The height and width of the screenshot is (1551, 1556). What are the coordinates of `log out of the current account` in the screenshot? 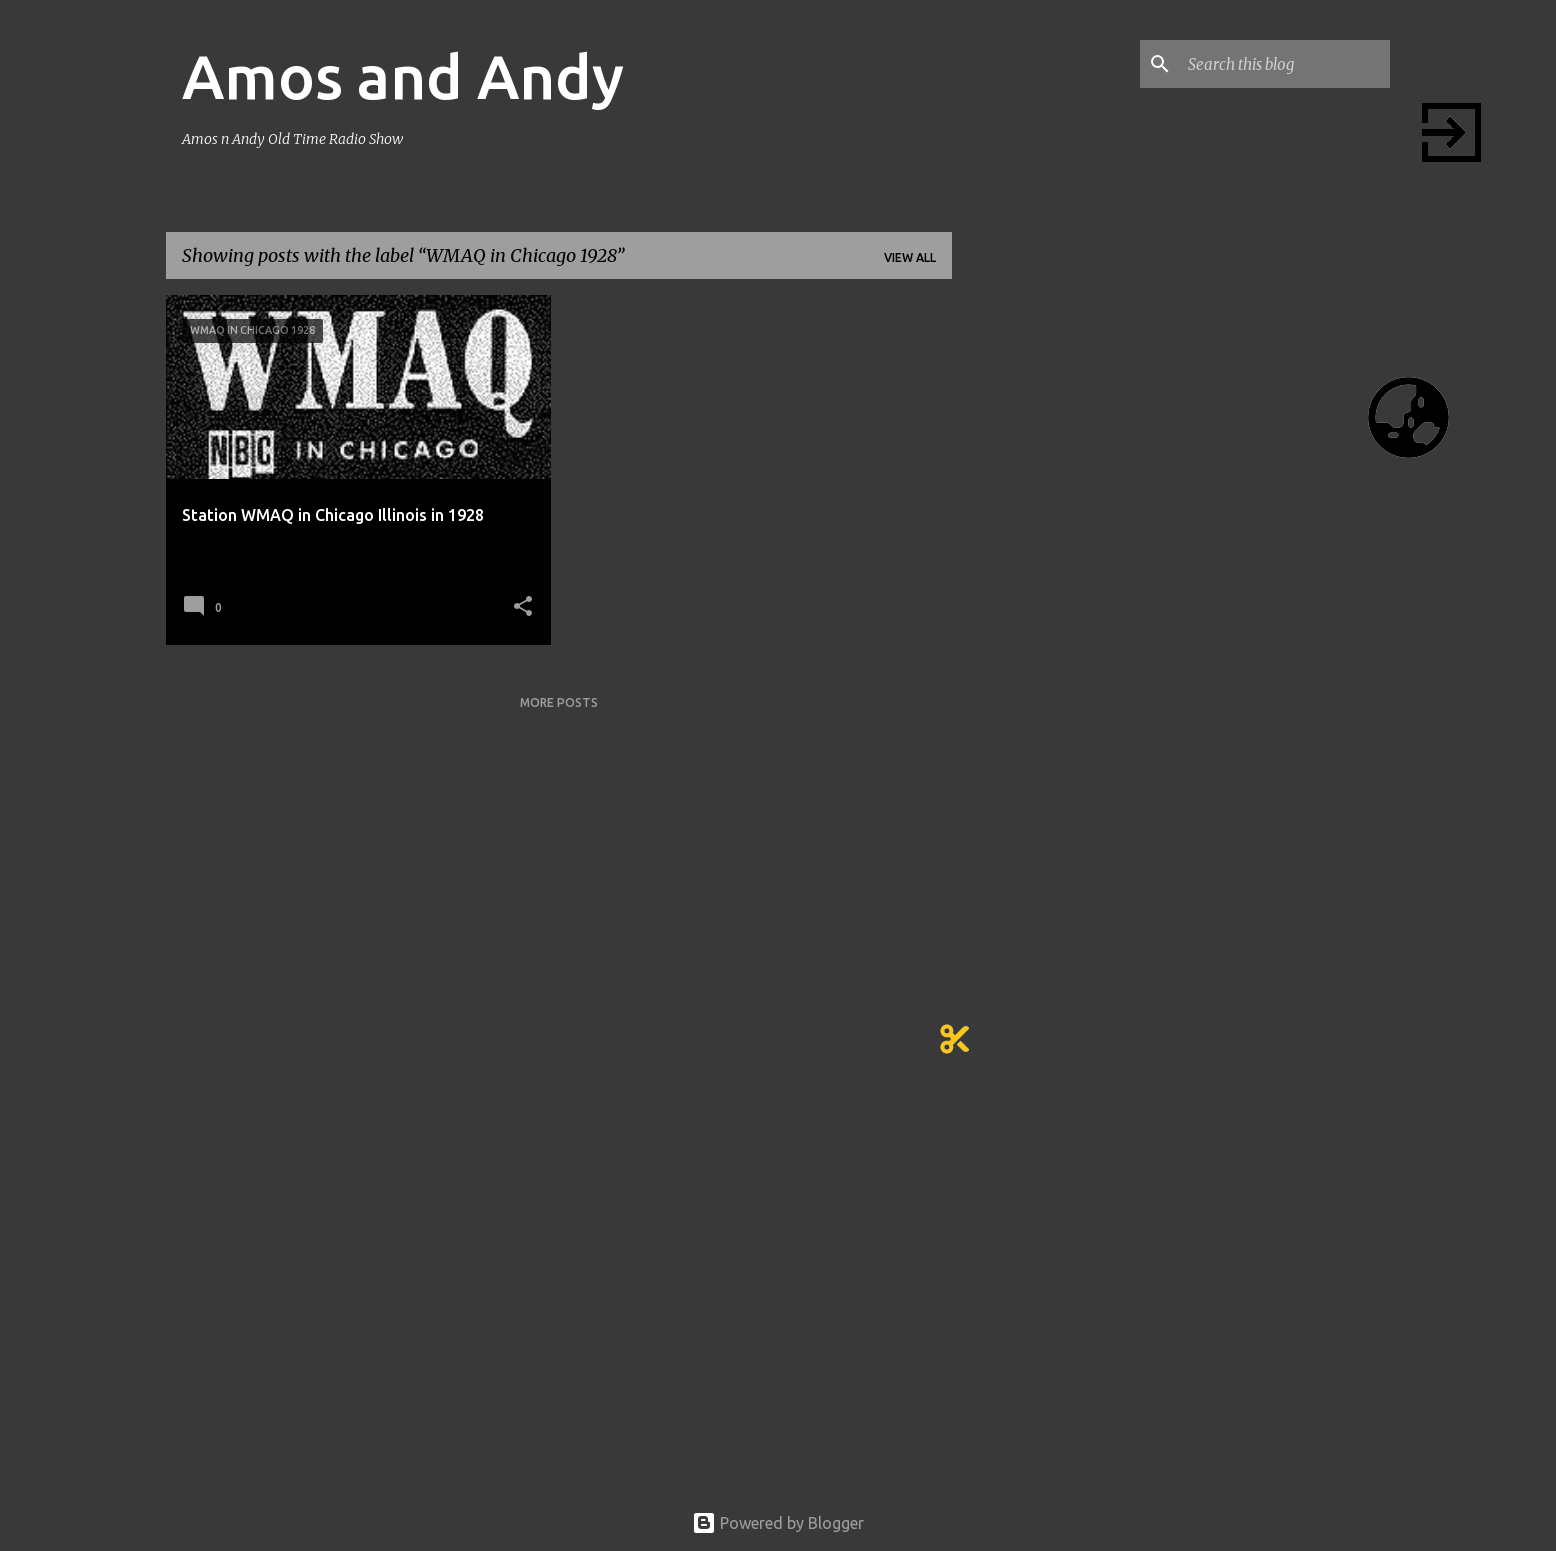 It's located at (1451, 132).